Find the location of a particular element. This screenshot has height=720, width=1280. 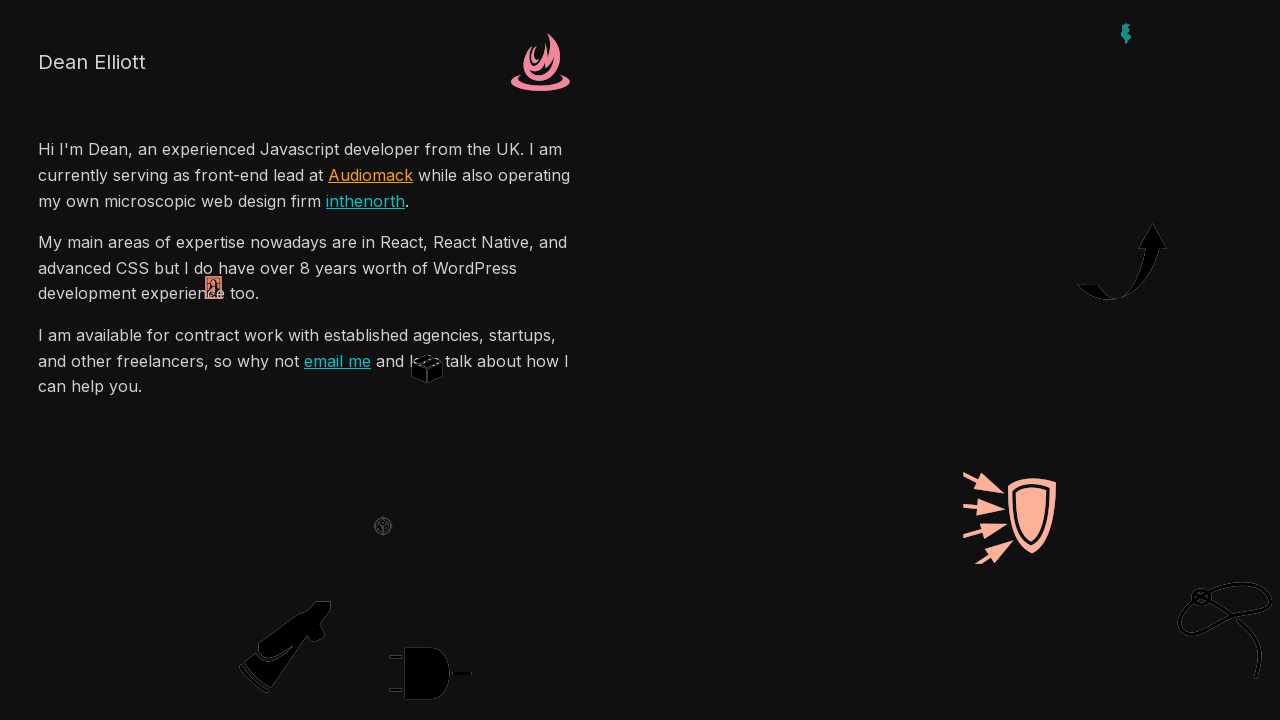

perform an underhand throw or toss action is located at coordinates (1120, 261).